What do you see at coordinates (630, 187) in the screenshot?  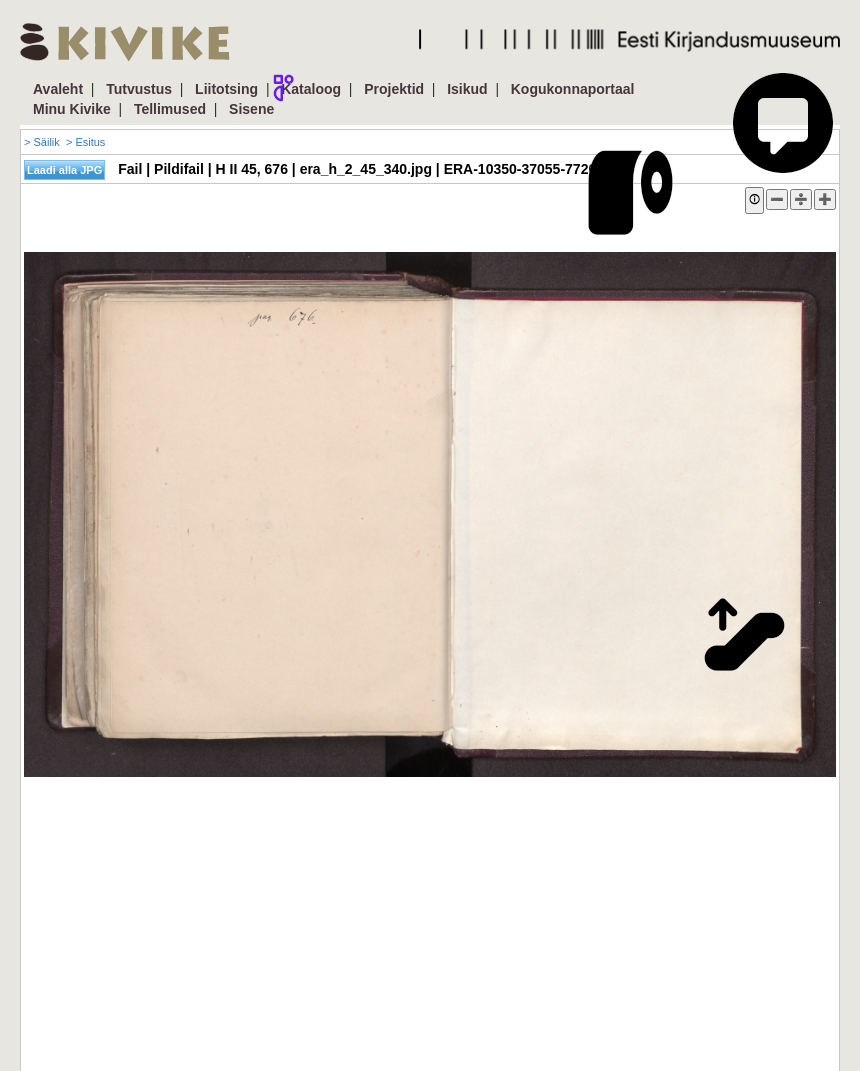 I see `indicates restroom or bathroom location` at bounding box center [630, 187].